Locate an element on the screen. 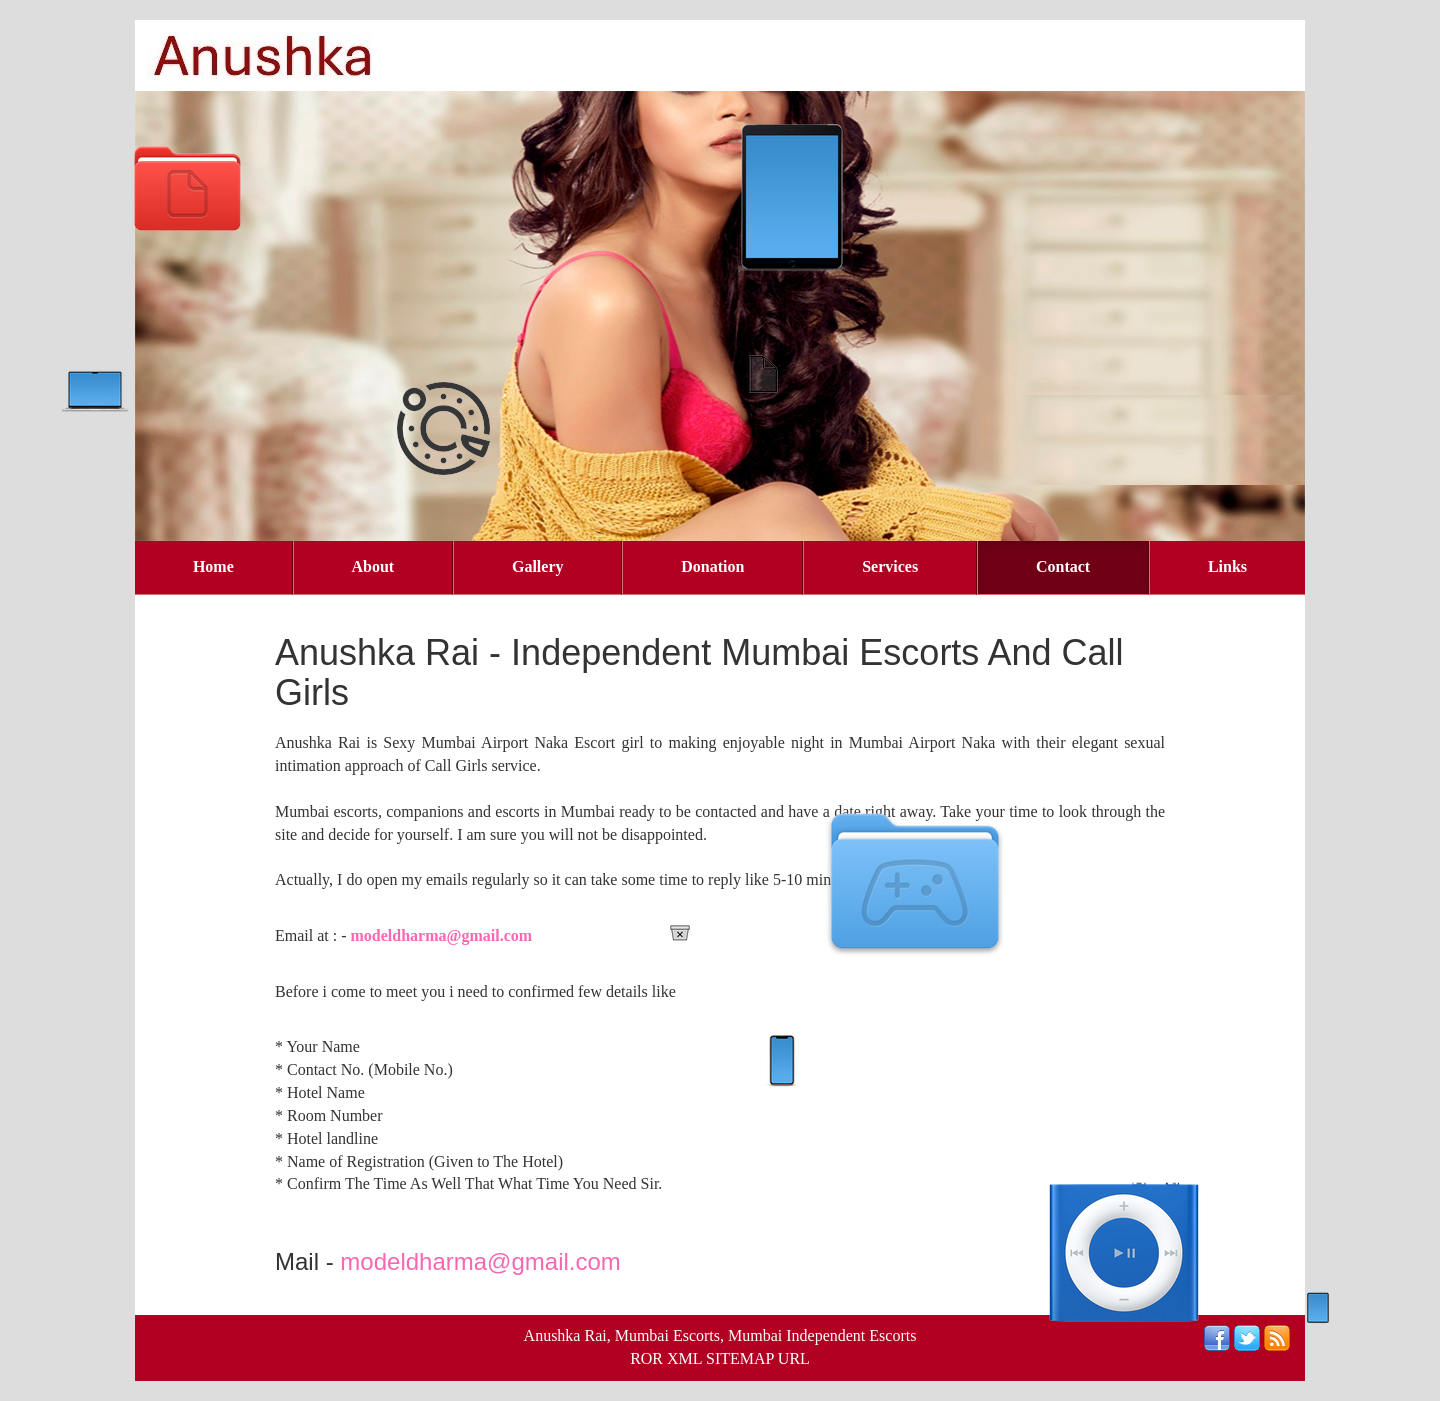  iPhone XR device connected to your Mac is located at coordinates (782, 1061).